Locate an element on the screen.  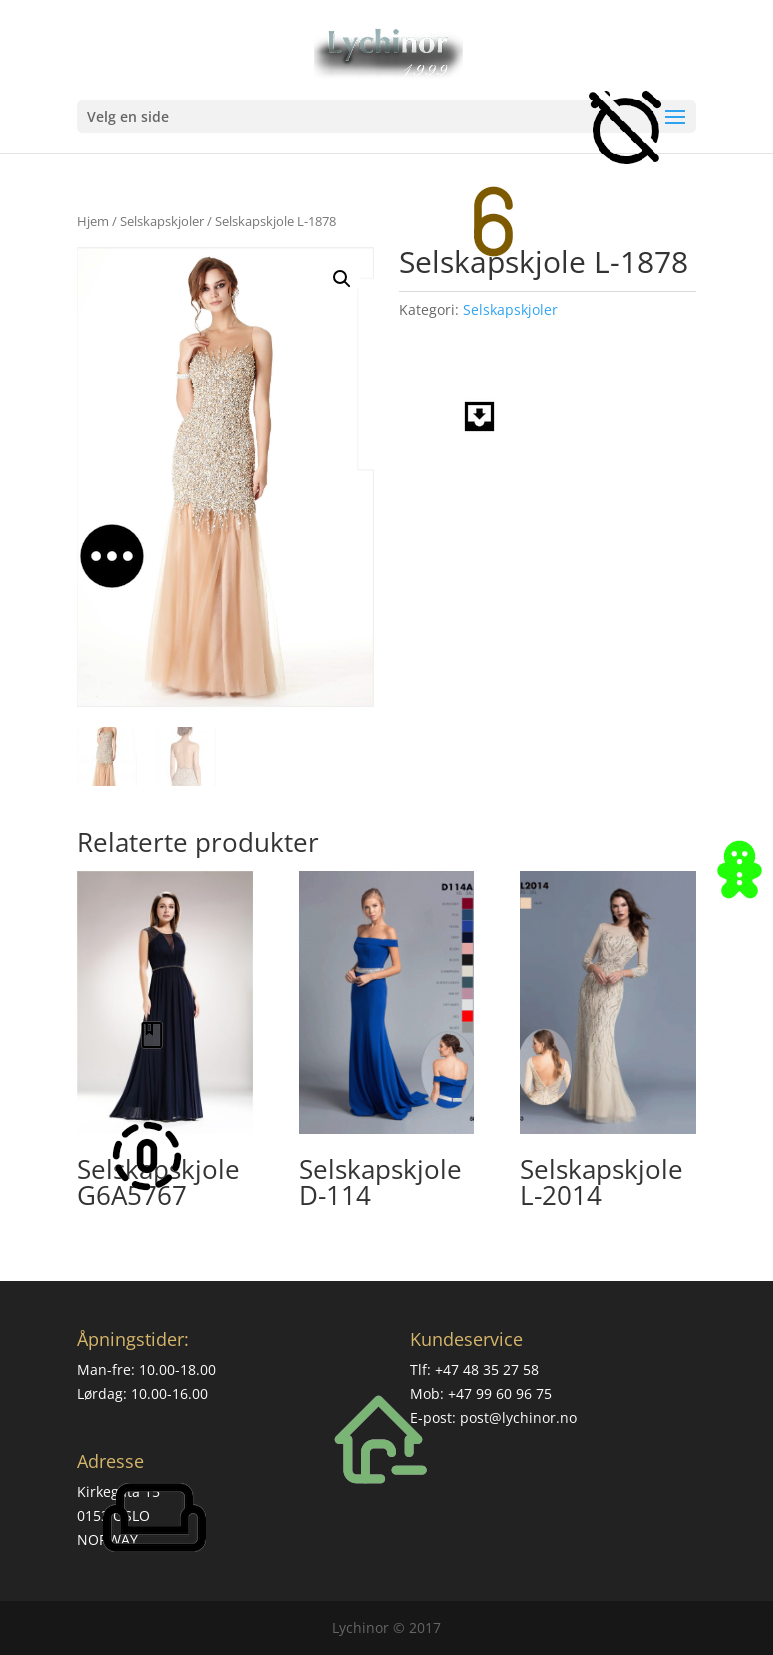
move message to inbox is located at coordinates (479, 416).